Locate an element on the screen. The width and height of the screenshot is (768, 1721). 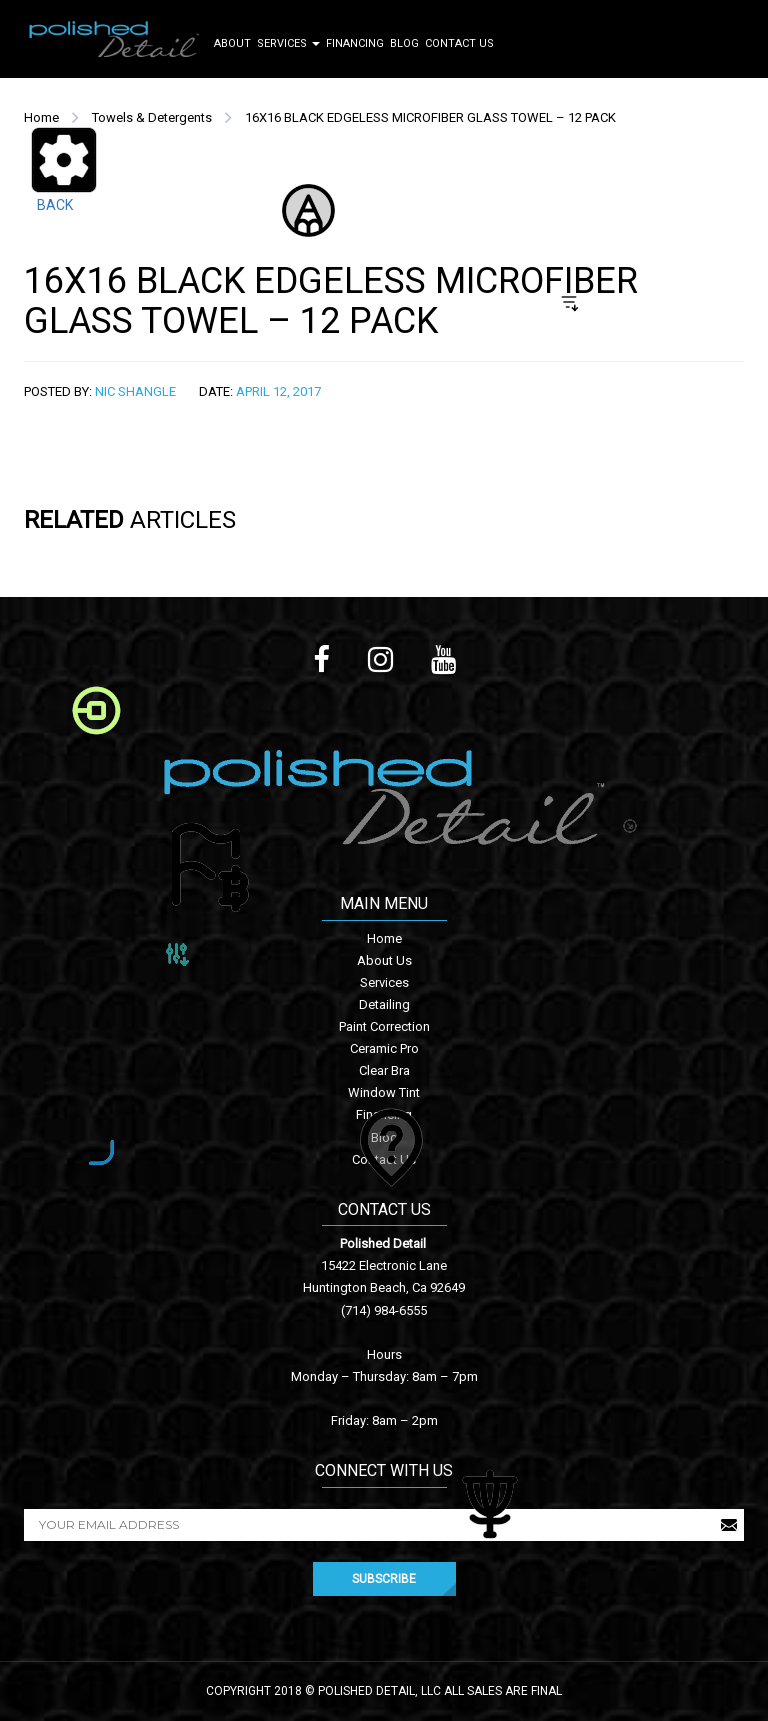
adjust settings or preferences is located at coordinates (176, 953).